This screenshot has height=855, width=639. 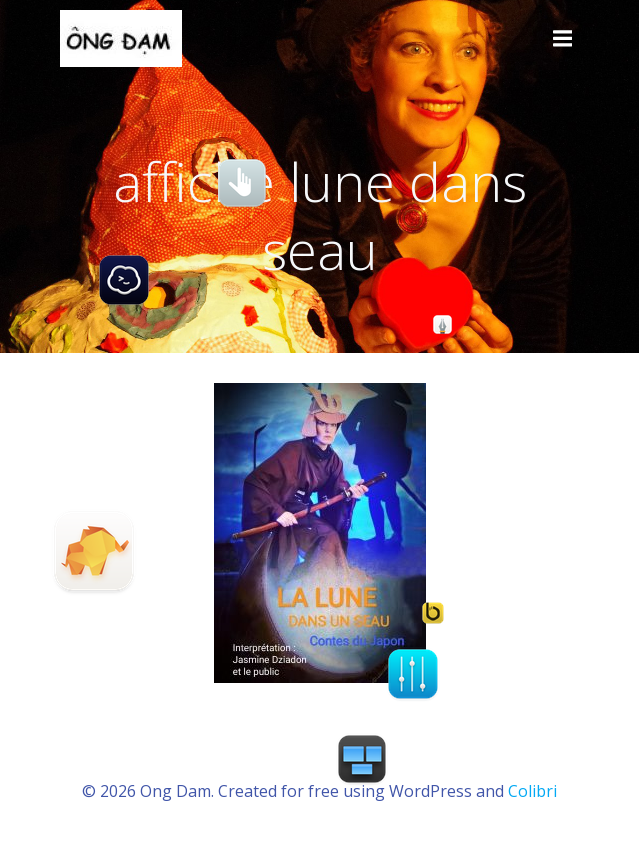 I want to click on open easyeffects audio processing app, so click(x=413, y=674).